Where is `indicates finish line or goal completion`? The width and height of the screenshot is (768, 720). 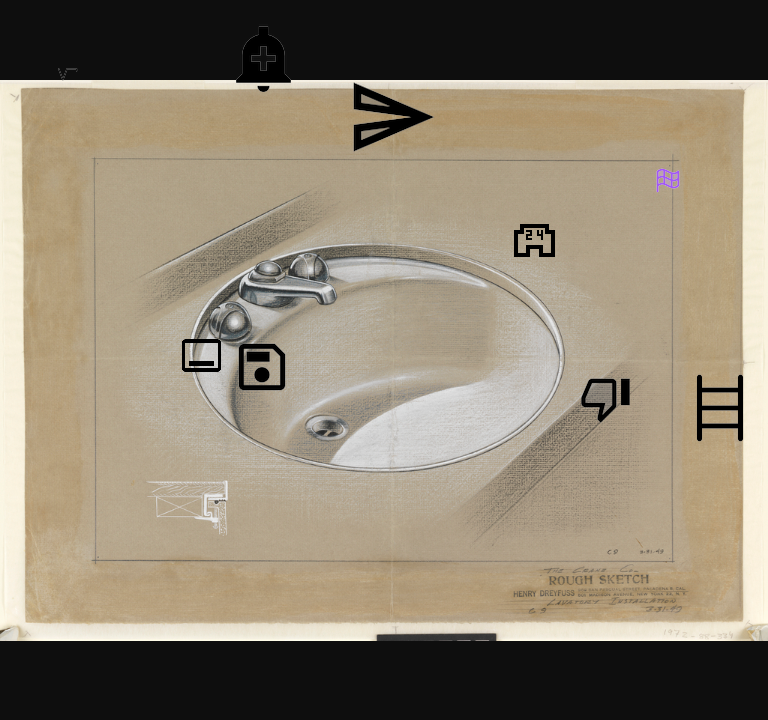
indicates finish line or goal completion is located at coordinates (667, 180).